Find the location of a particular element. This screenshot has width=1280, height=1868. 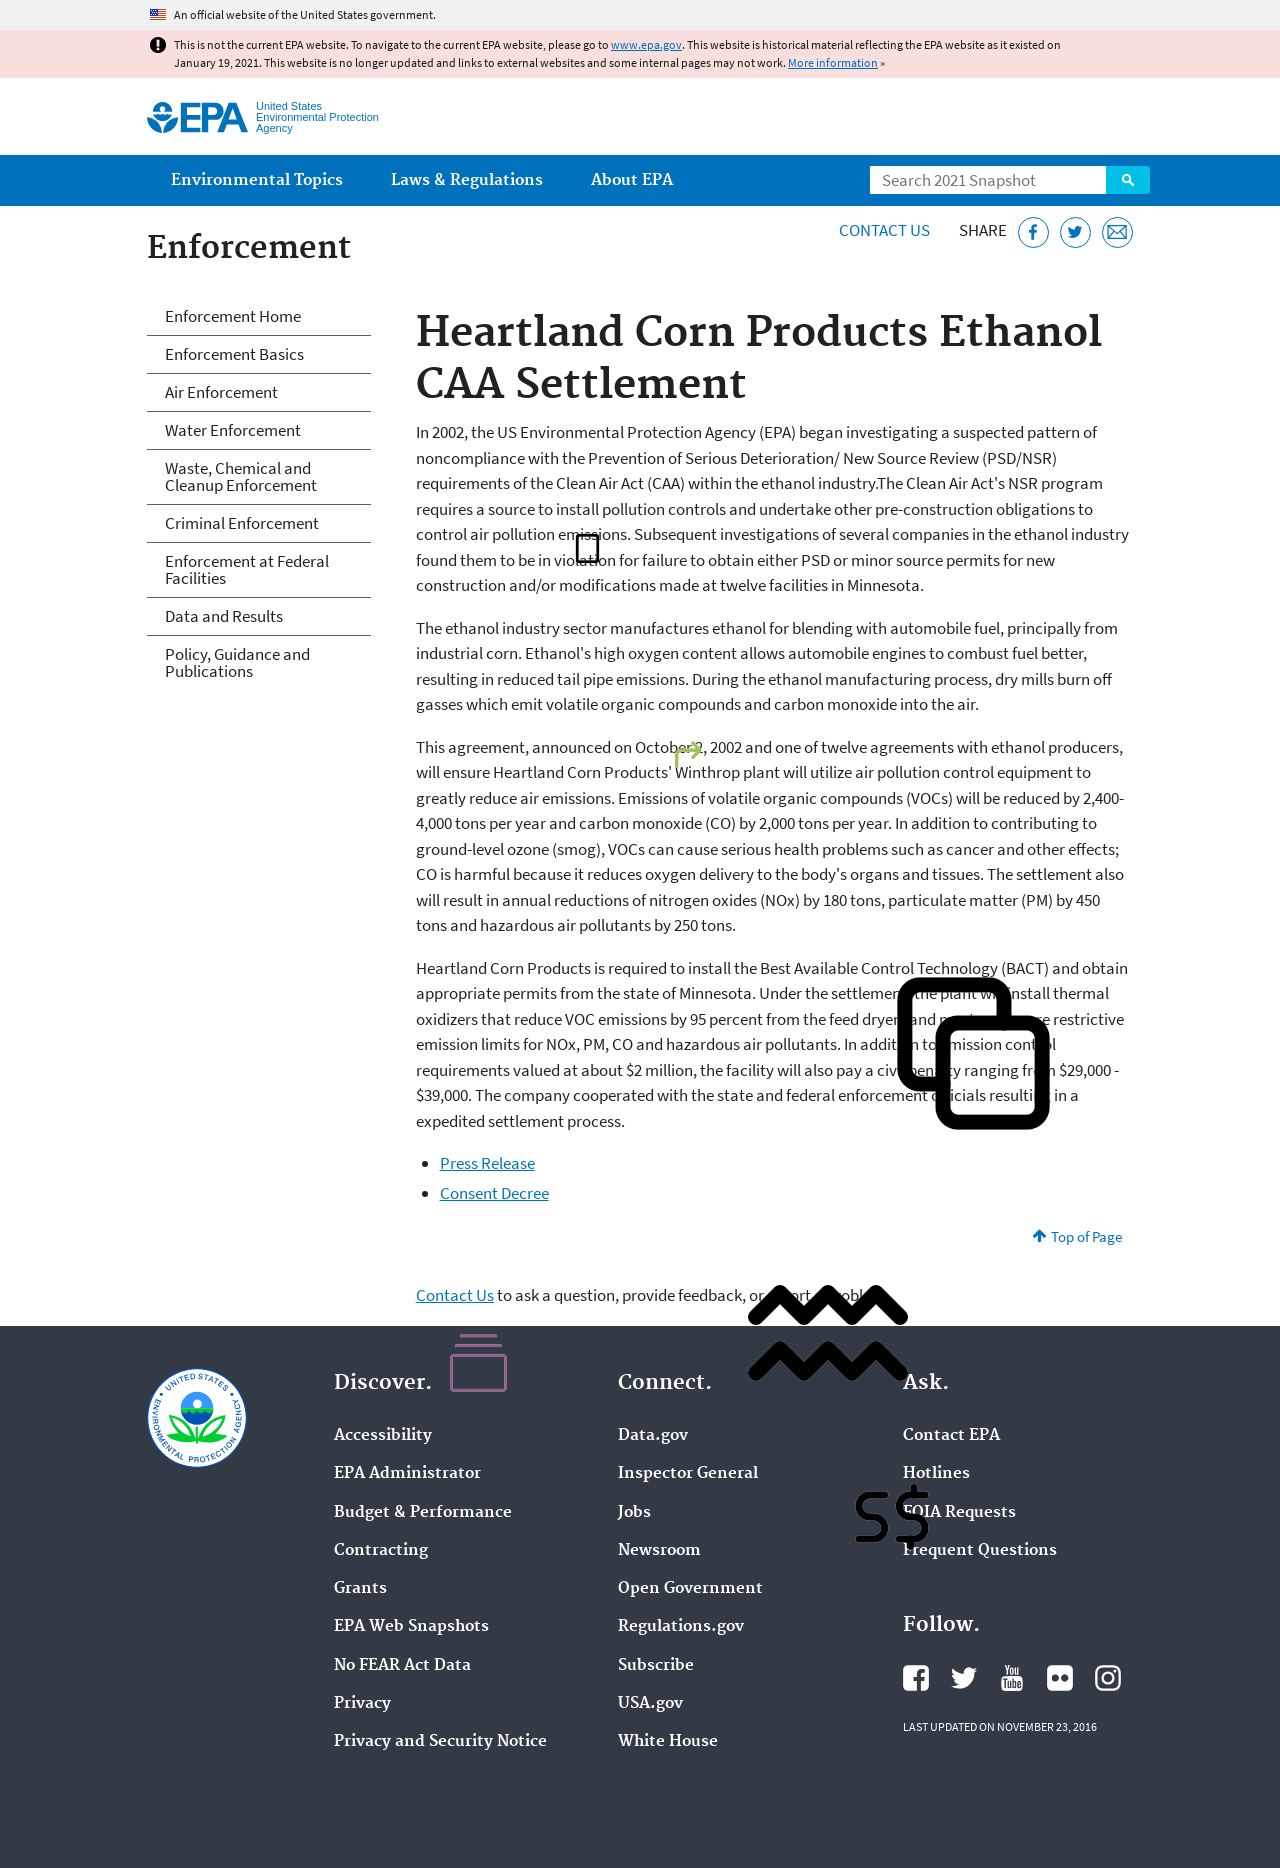

indicates aquarius zodiac sign is located at coordinates (828, 1333).